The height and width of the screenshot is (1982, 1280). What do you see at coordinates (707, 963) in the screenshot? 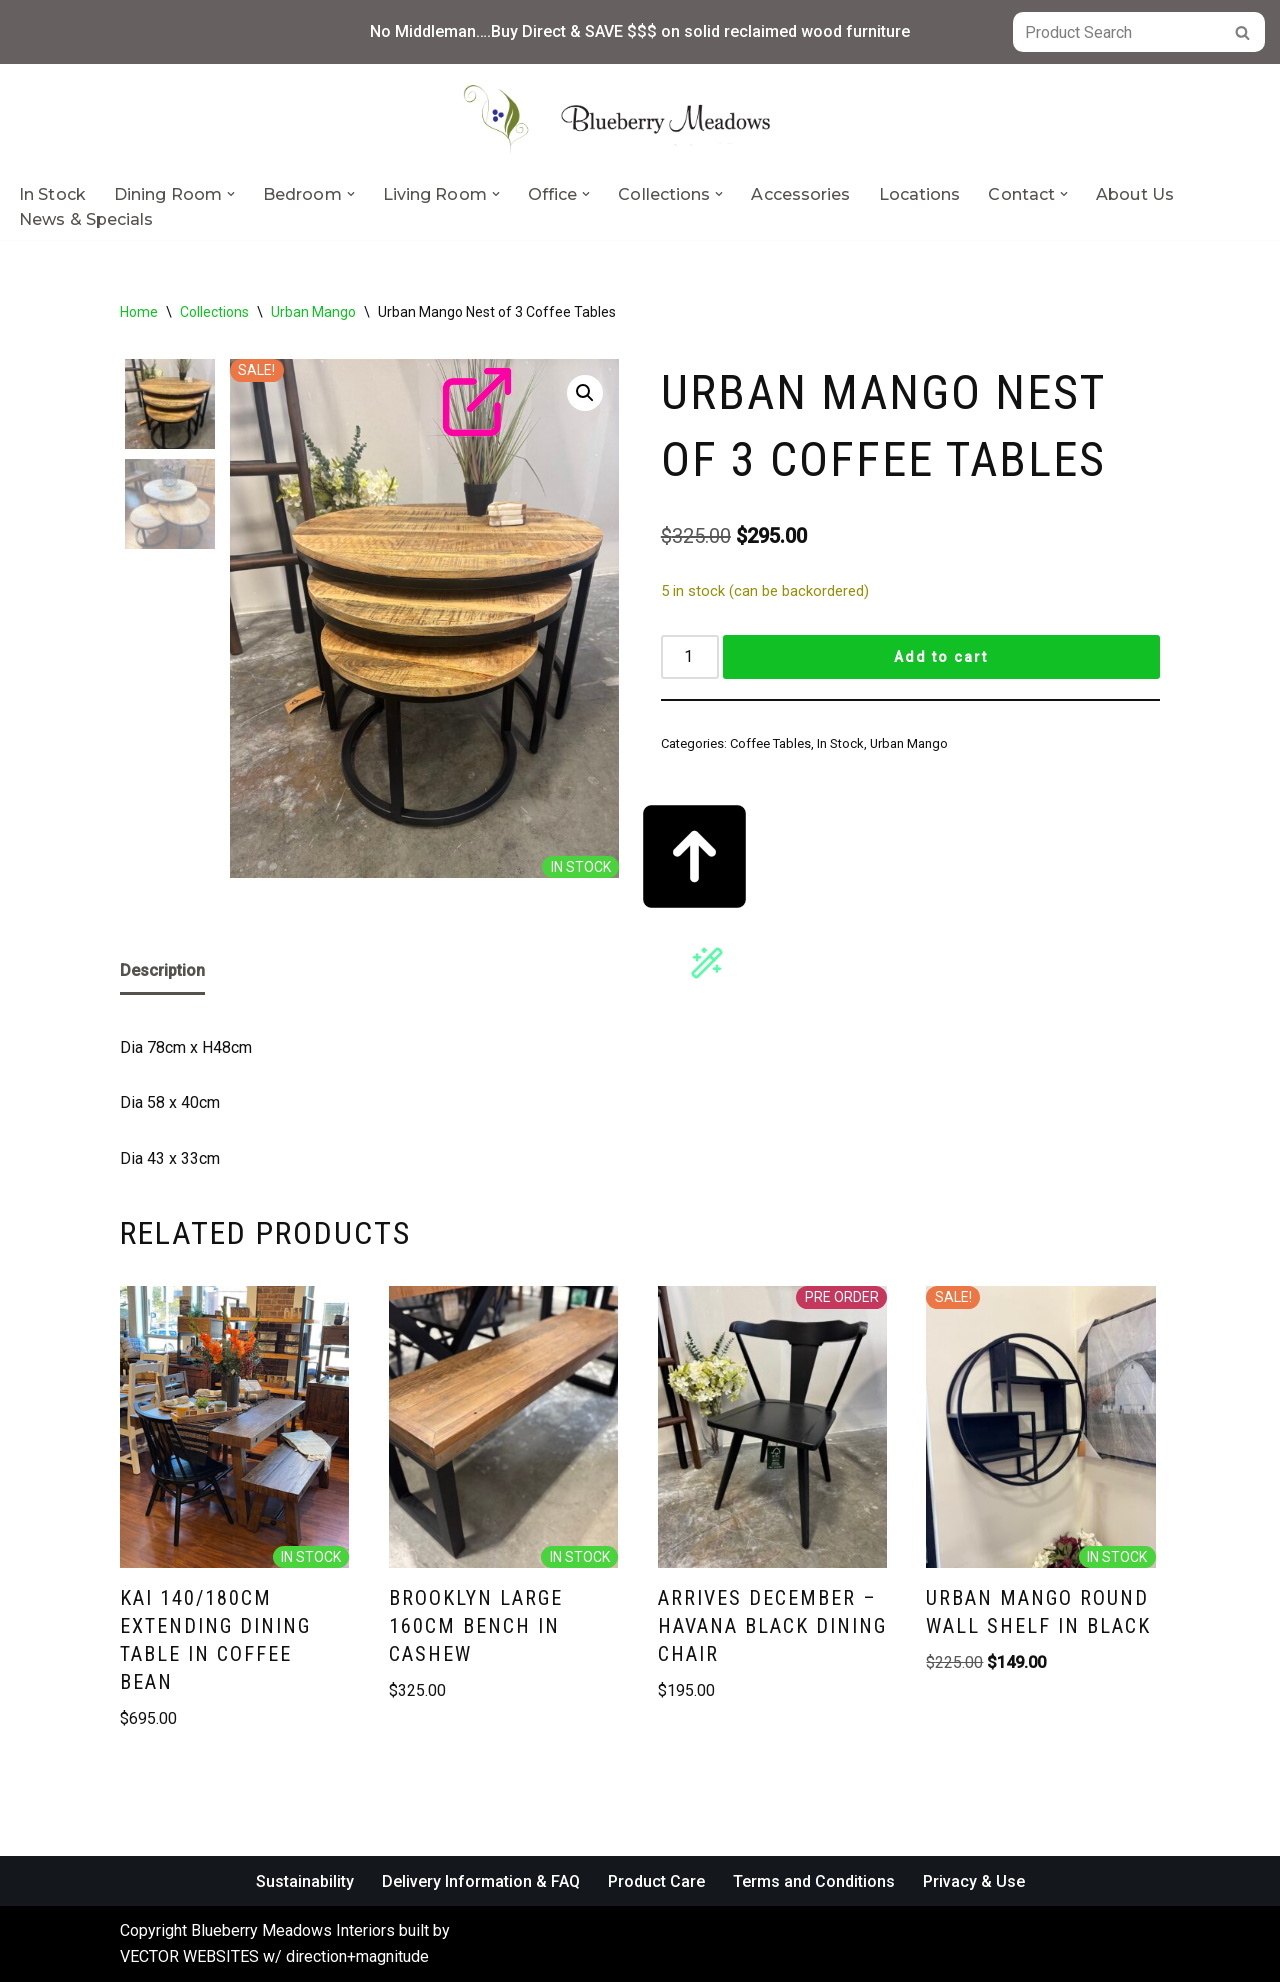
I see `apply magic or auto-enhance effects` at bounding box center [707, 963].